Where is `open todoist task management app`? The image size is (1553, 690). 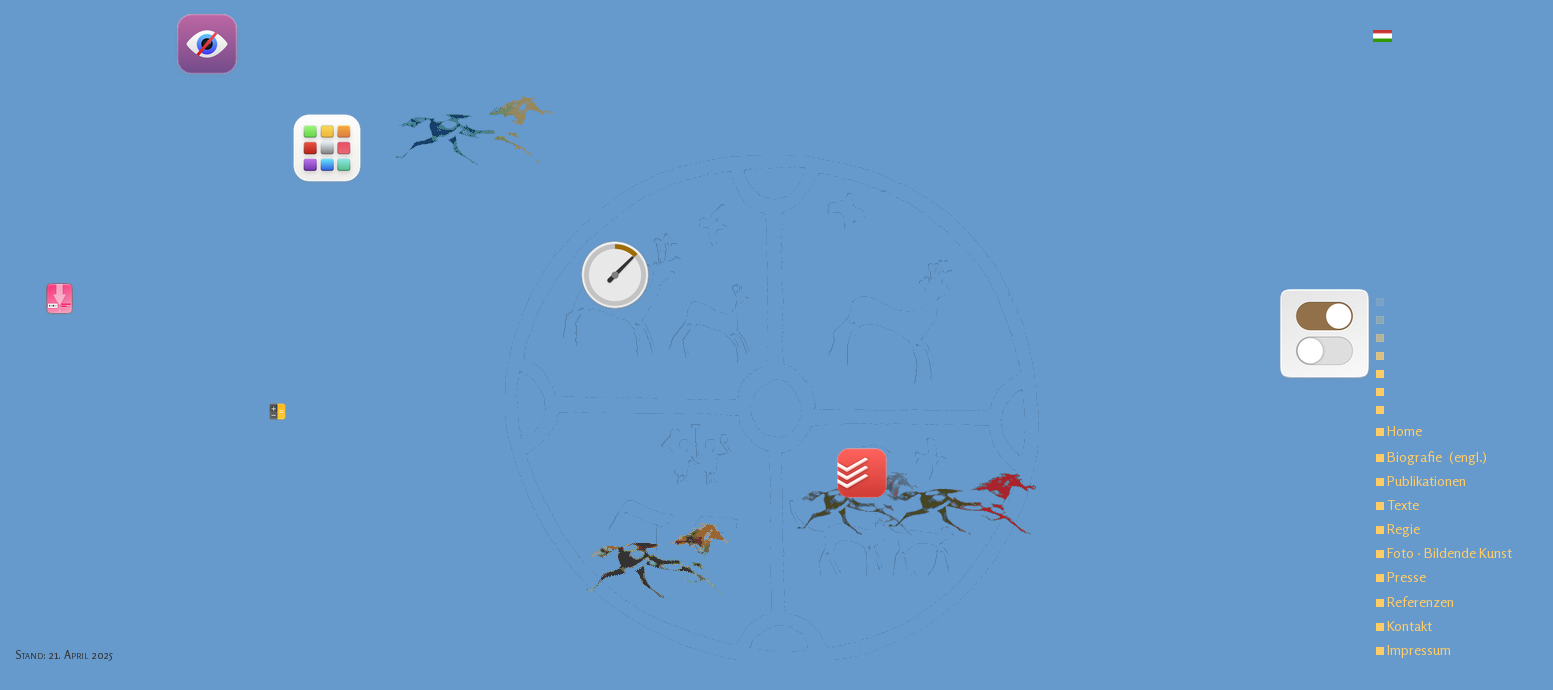 open todoist task management app is located at coordinates (862, 473).